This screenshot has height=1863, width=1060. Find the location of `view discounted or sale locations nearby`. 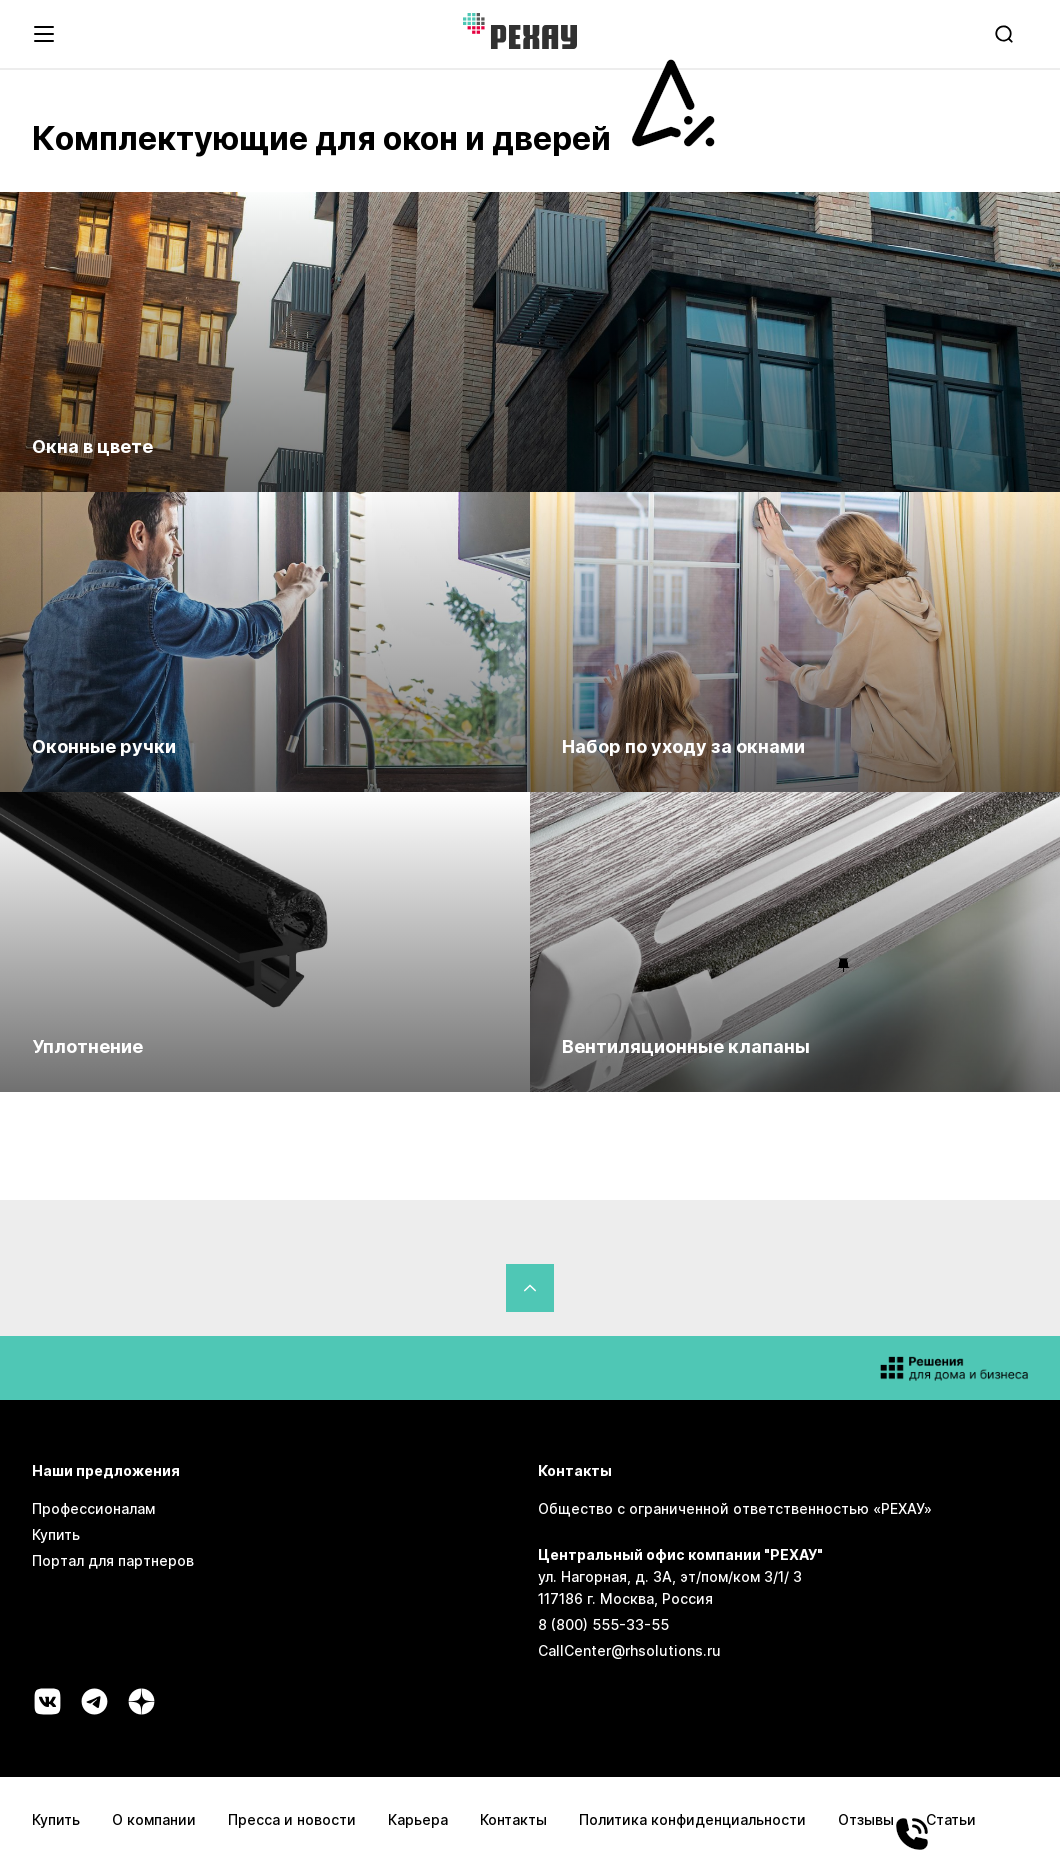

view discounted or sale locations nearby is located at coordinates (671, 103).